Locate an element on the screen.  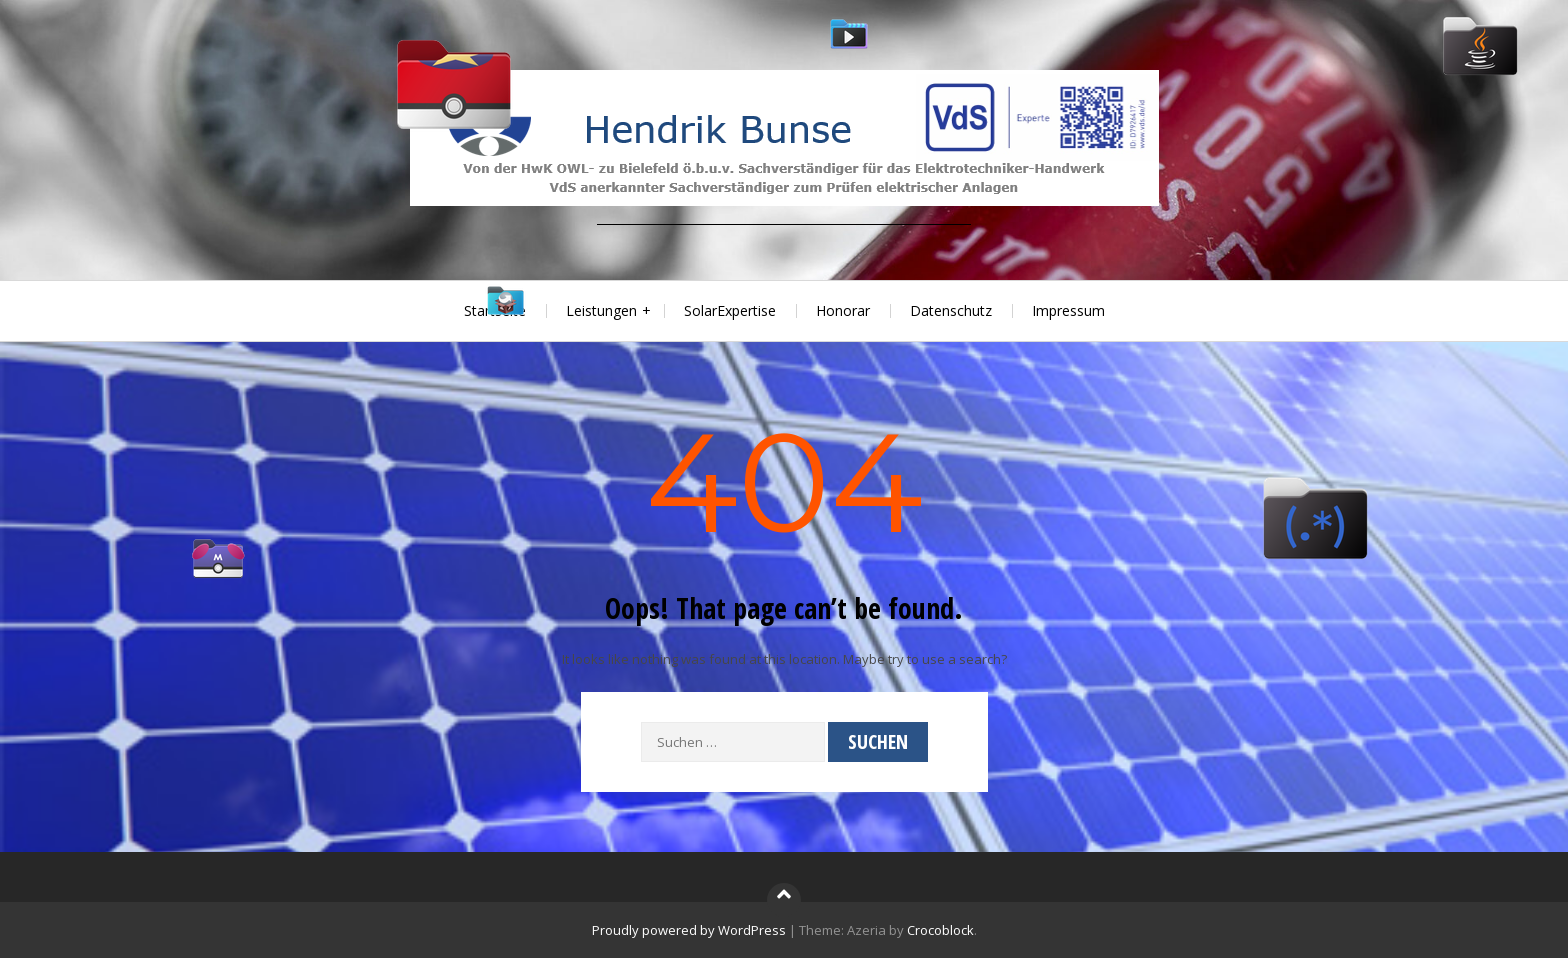
folder containing portableapps packages is located at coordinates (505, 301).